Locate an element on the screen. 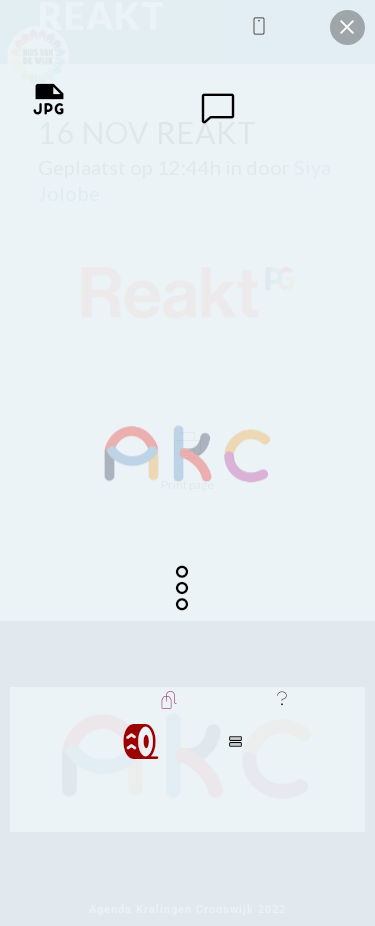 The image size is (375, 926). browse tea or hot beverage options is located at coordinates (168, 700).